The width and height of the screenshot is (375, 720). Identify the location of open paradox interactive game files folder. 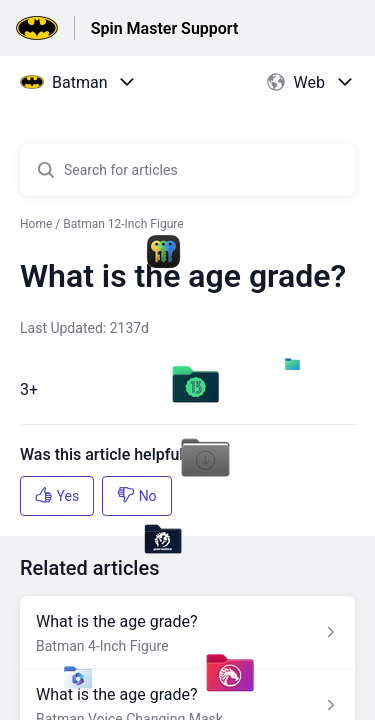
(163, 540).